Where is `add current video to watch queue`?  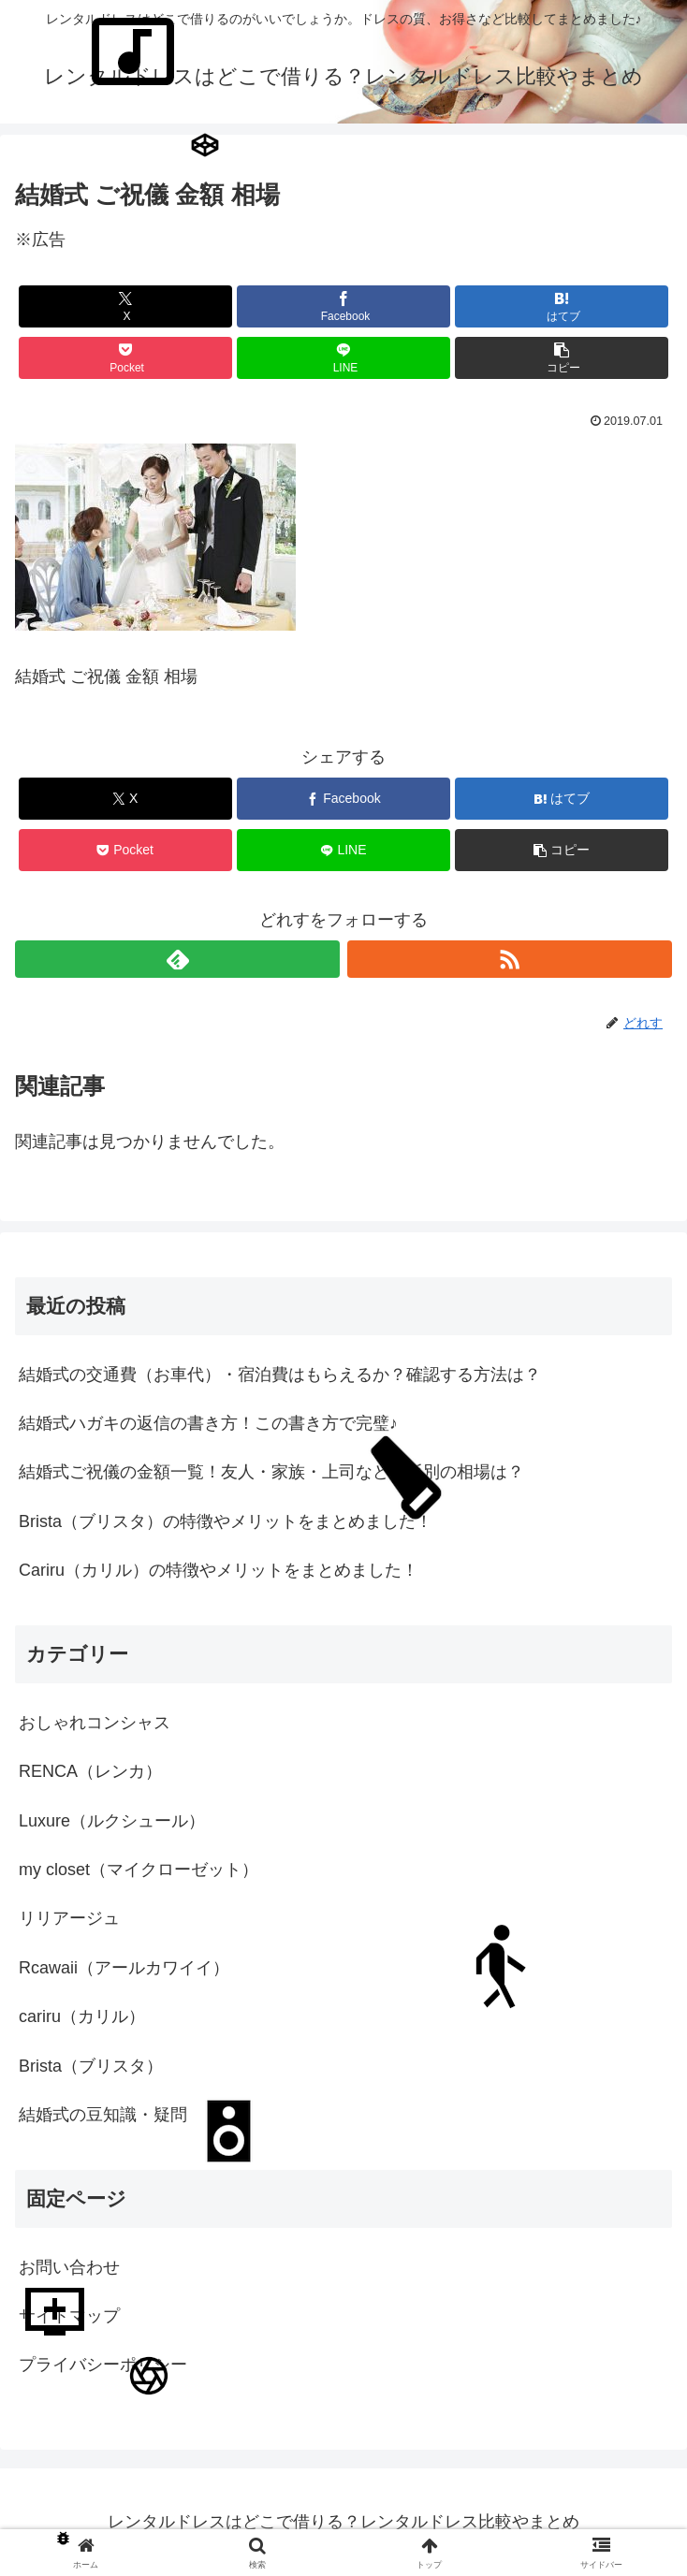 add current video to watch queue is located at coordinates (54, 2311).